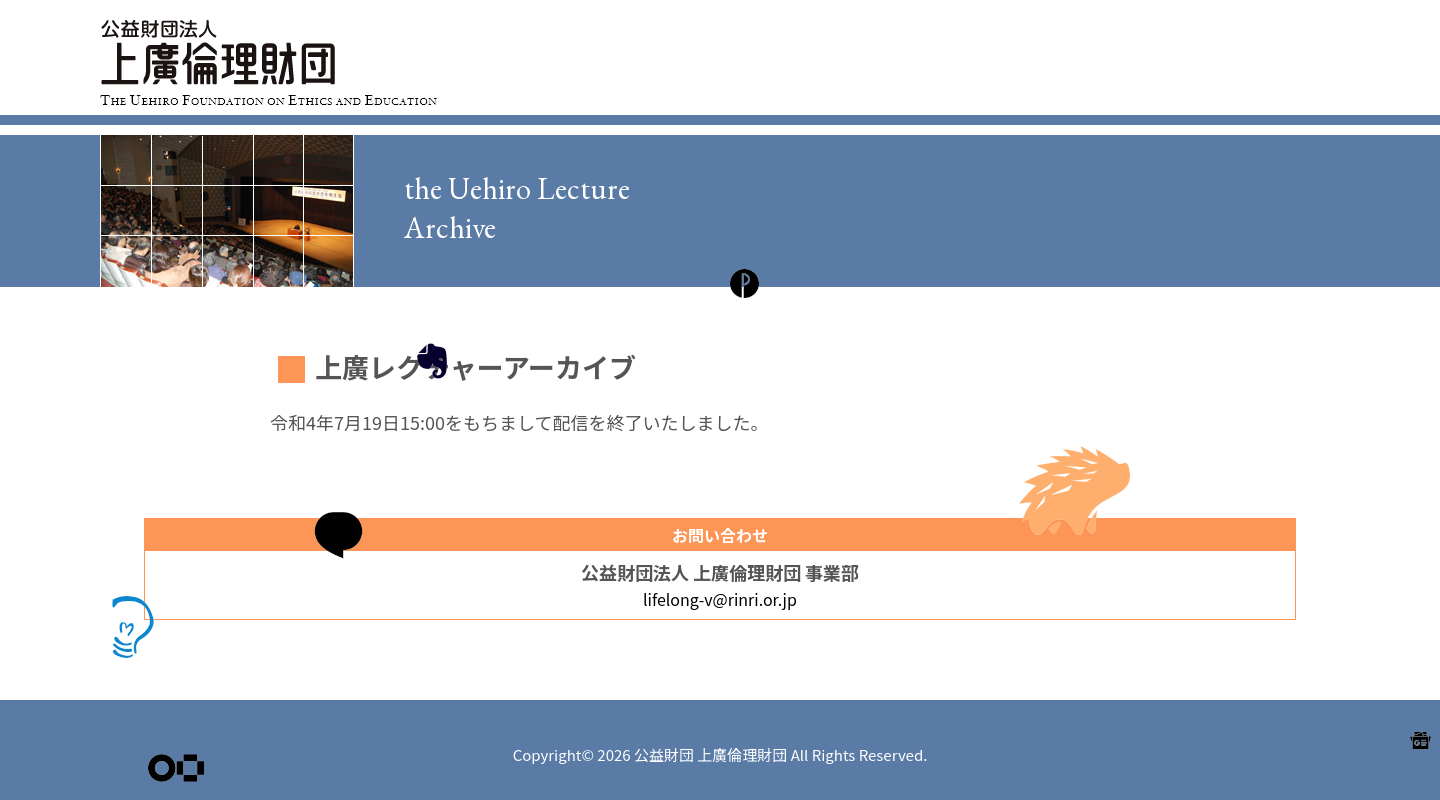 This screenshot has height=800, width=1440. I want to click on PurgeCSS logo - a CSS optimization tool, so click(744, 283).